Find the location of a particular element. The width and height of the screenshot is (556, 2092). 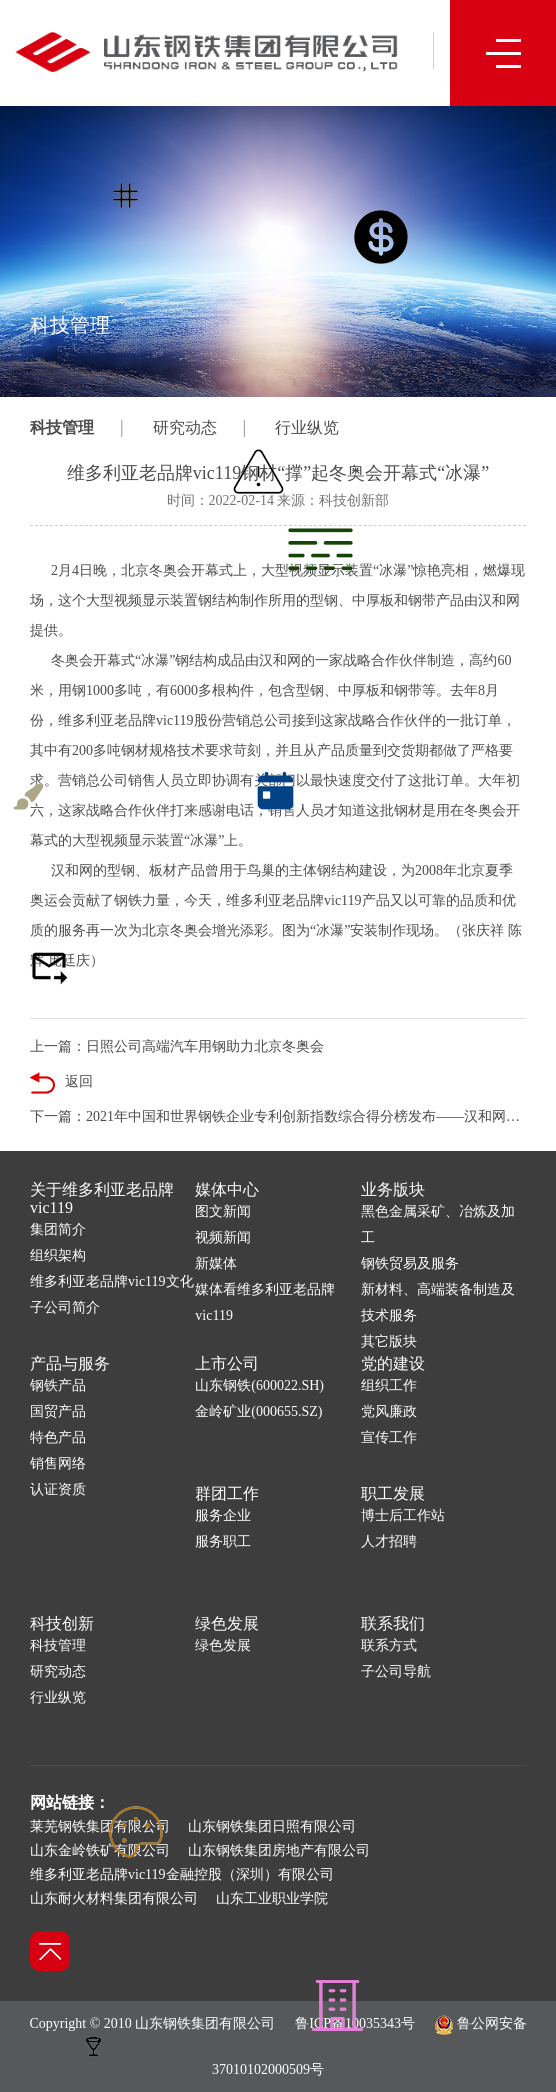

add or view hashtags is located at coordinates (125, 195).